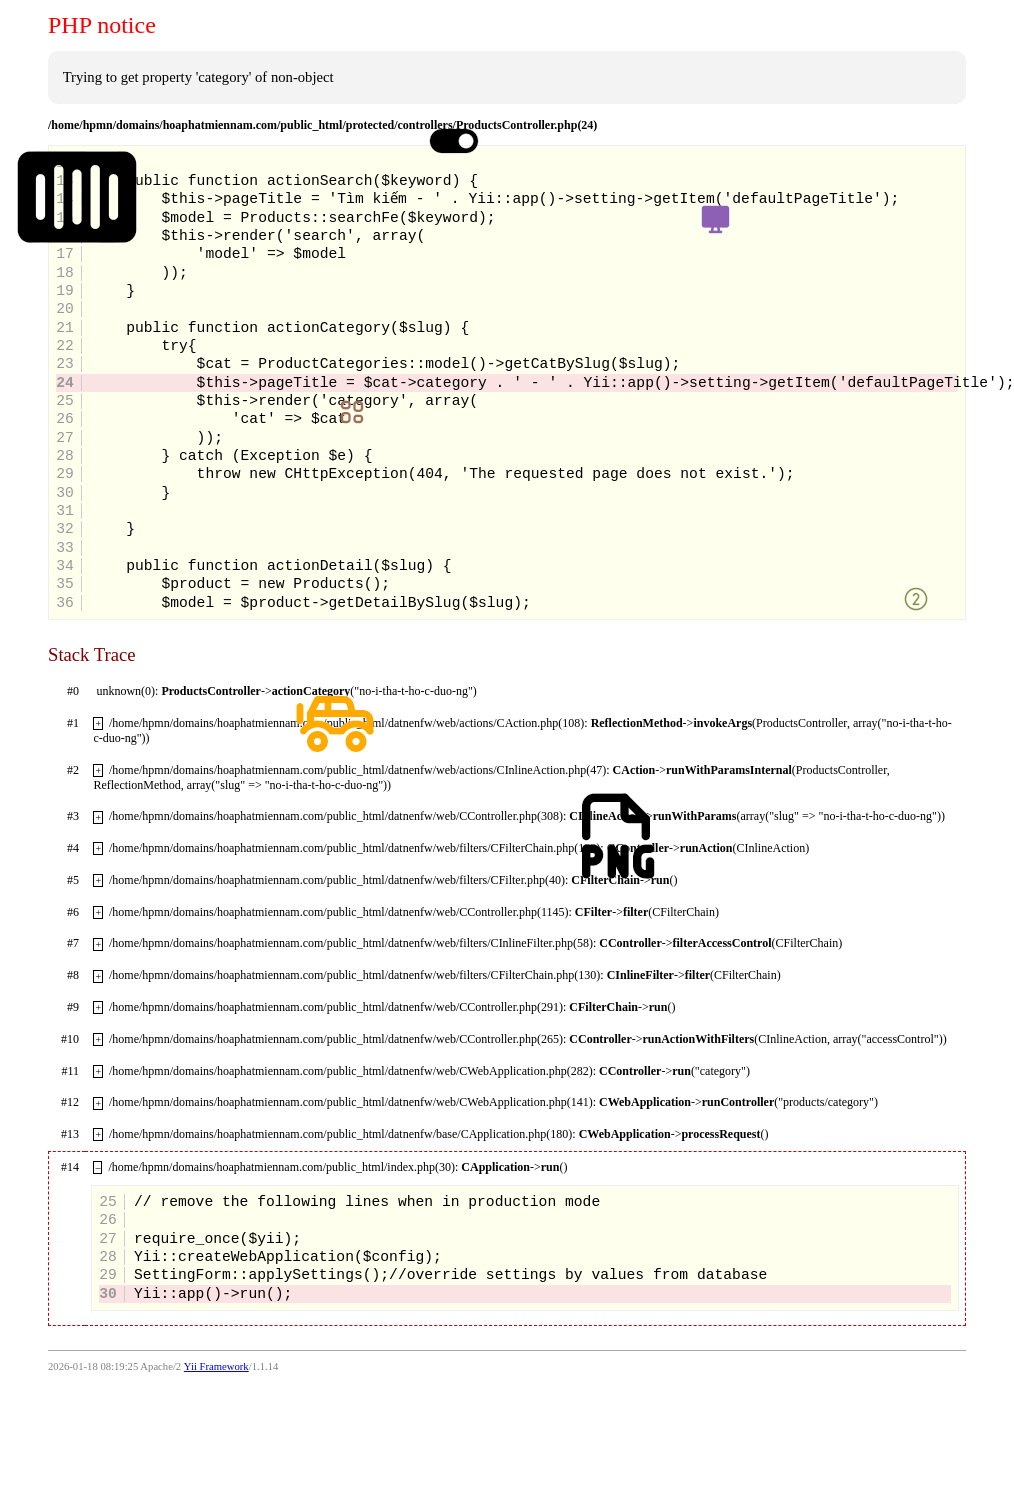 This screenshot has width=1014, height=1498. What do you see at coordinates (352, 412) in the screenshot?
I see `switch to grid view layout` at bounding box center [352, 412].